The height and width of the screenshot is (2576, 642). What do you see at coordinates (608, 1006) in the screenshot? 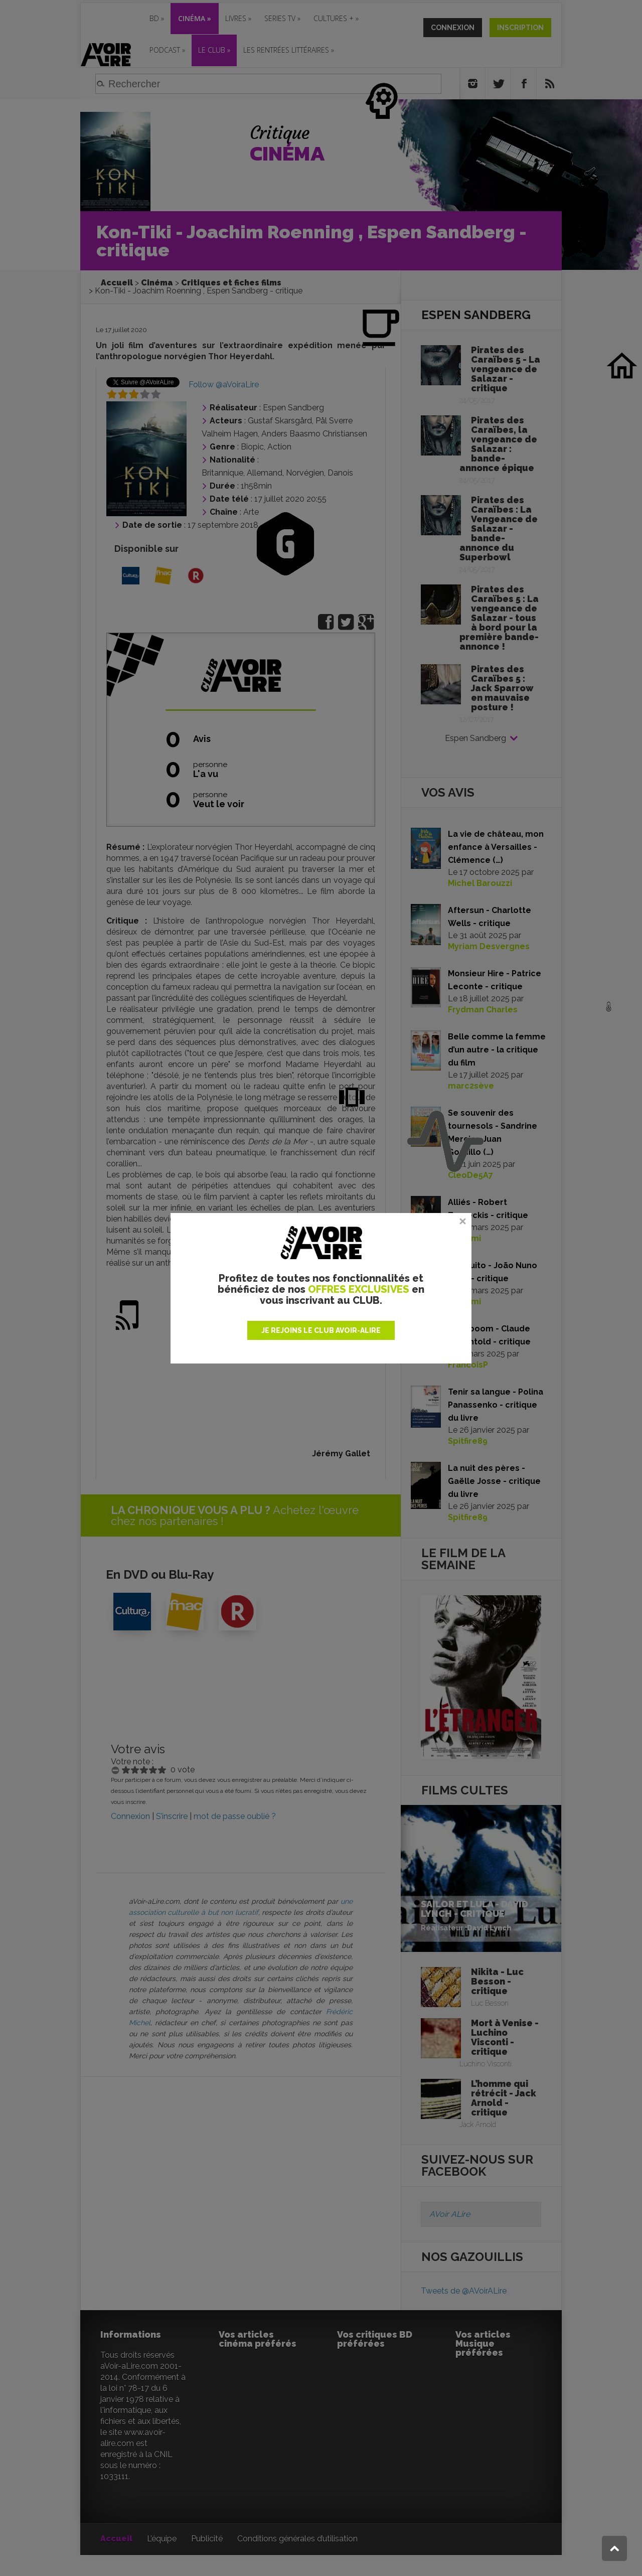
I see `view current temperature` at bounding box center [608, 1006].